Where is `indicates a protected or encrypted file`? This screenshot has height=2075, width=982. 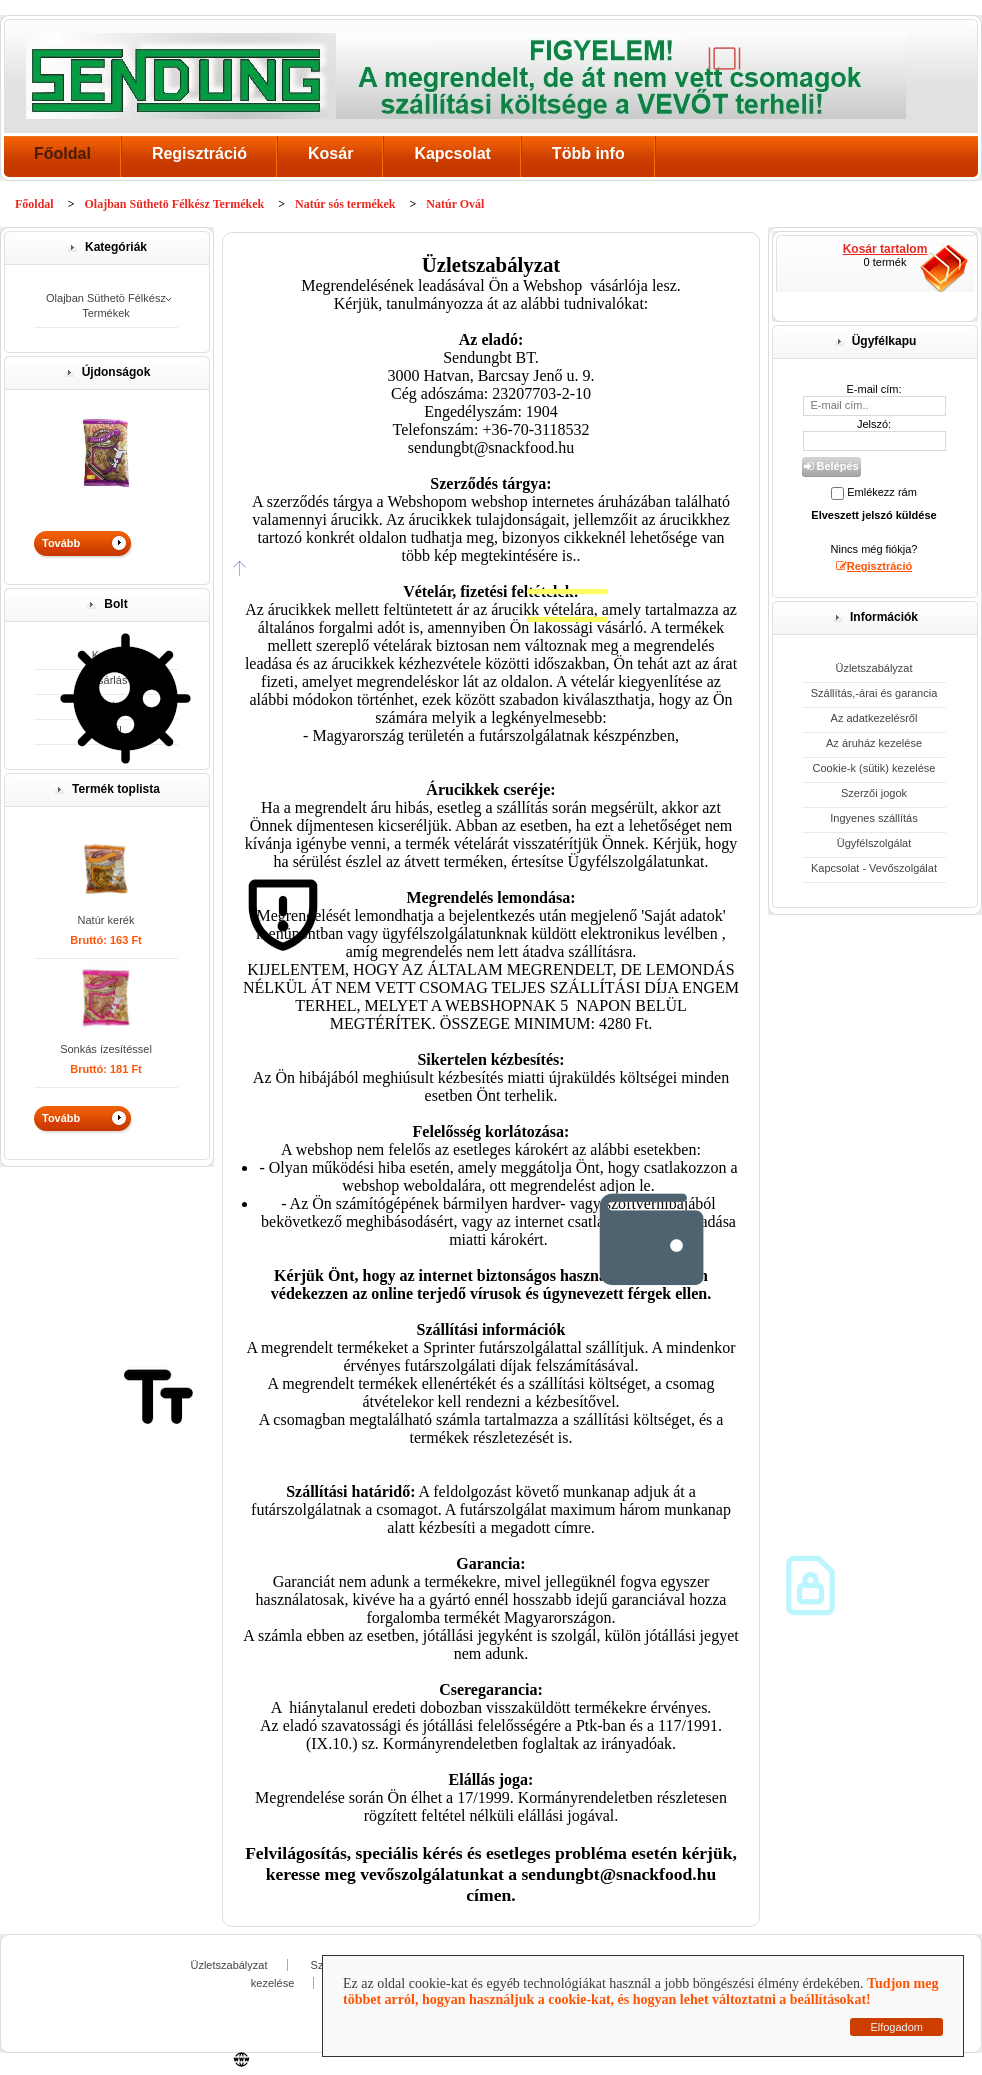 indicates a protected or encrypted file is located at coordinates (810, 1585).